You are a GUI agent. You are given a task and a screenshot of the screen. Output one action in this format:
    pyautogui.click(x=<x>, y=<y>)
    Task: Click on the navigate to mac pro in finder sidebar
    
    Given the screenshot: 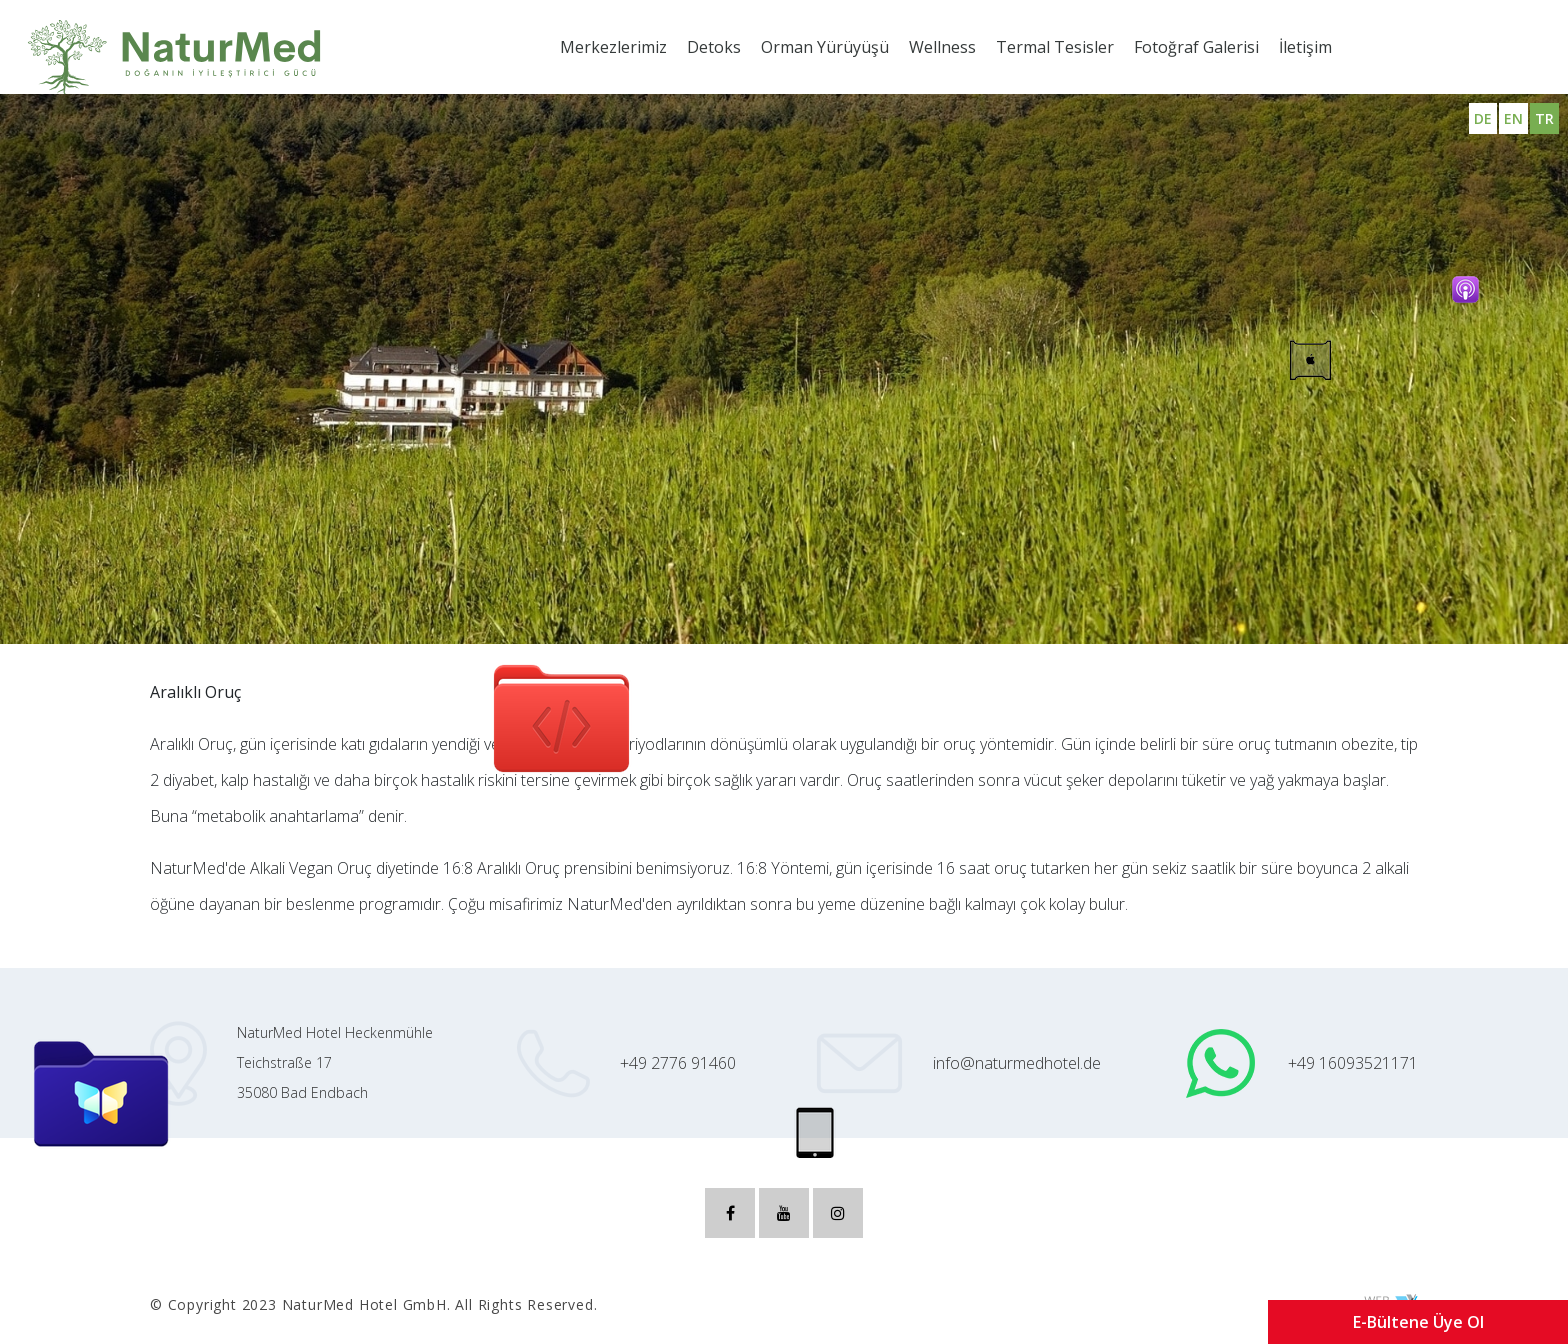 What is the action you would take?
    pyautogui.click(x=1310, y=359)
    